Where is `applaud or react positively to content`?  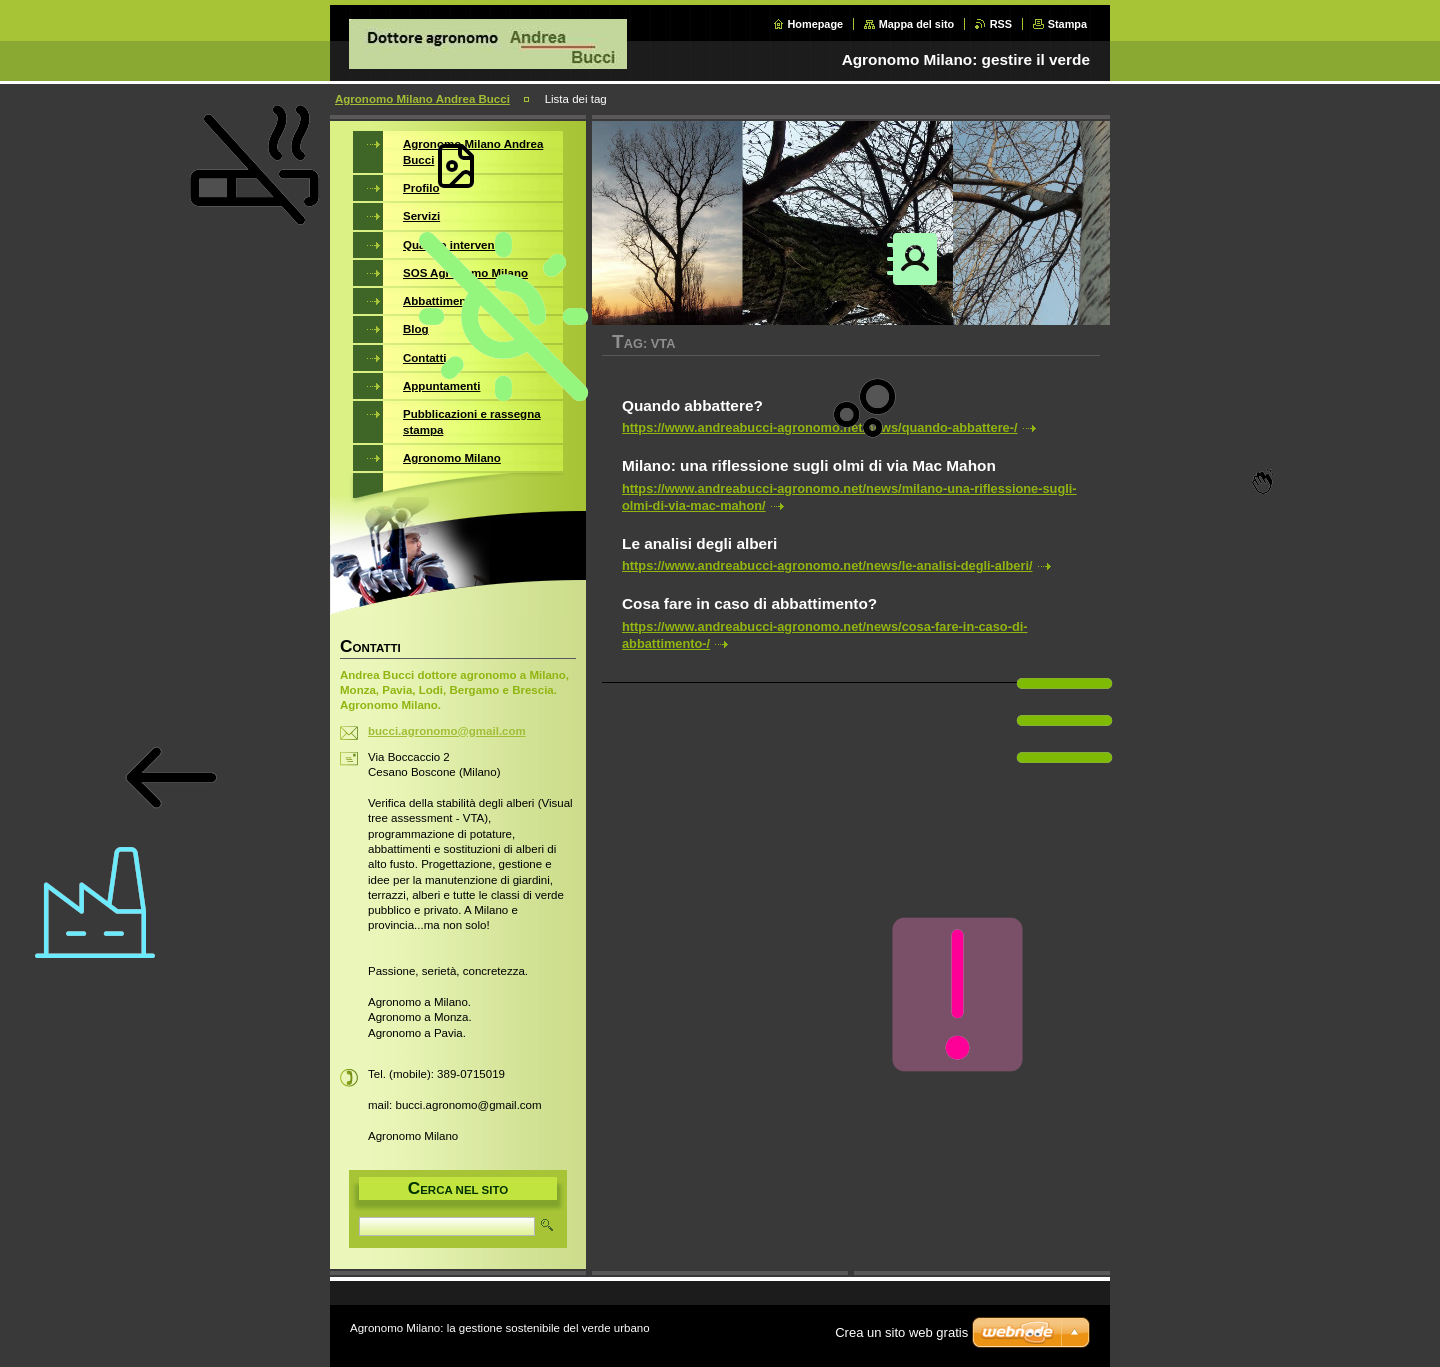 applaud or react positively to content is located at coordinates (1263, 481).